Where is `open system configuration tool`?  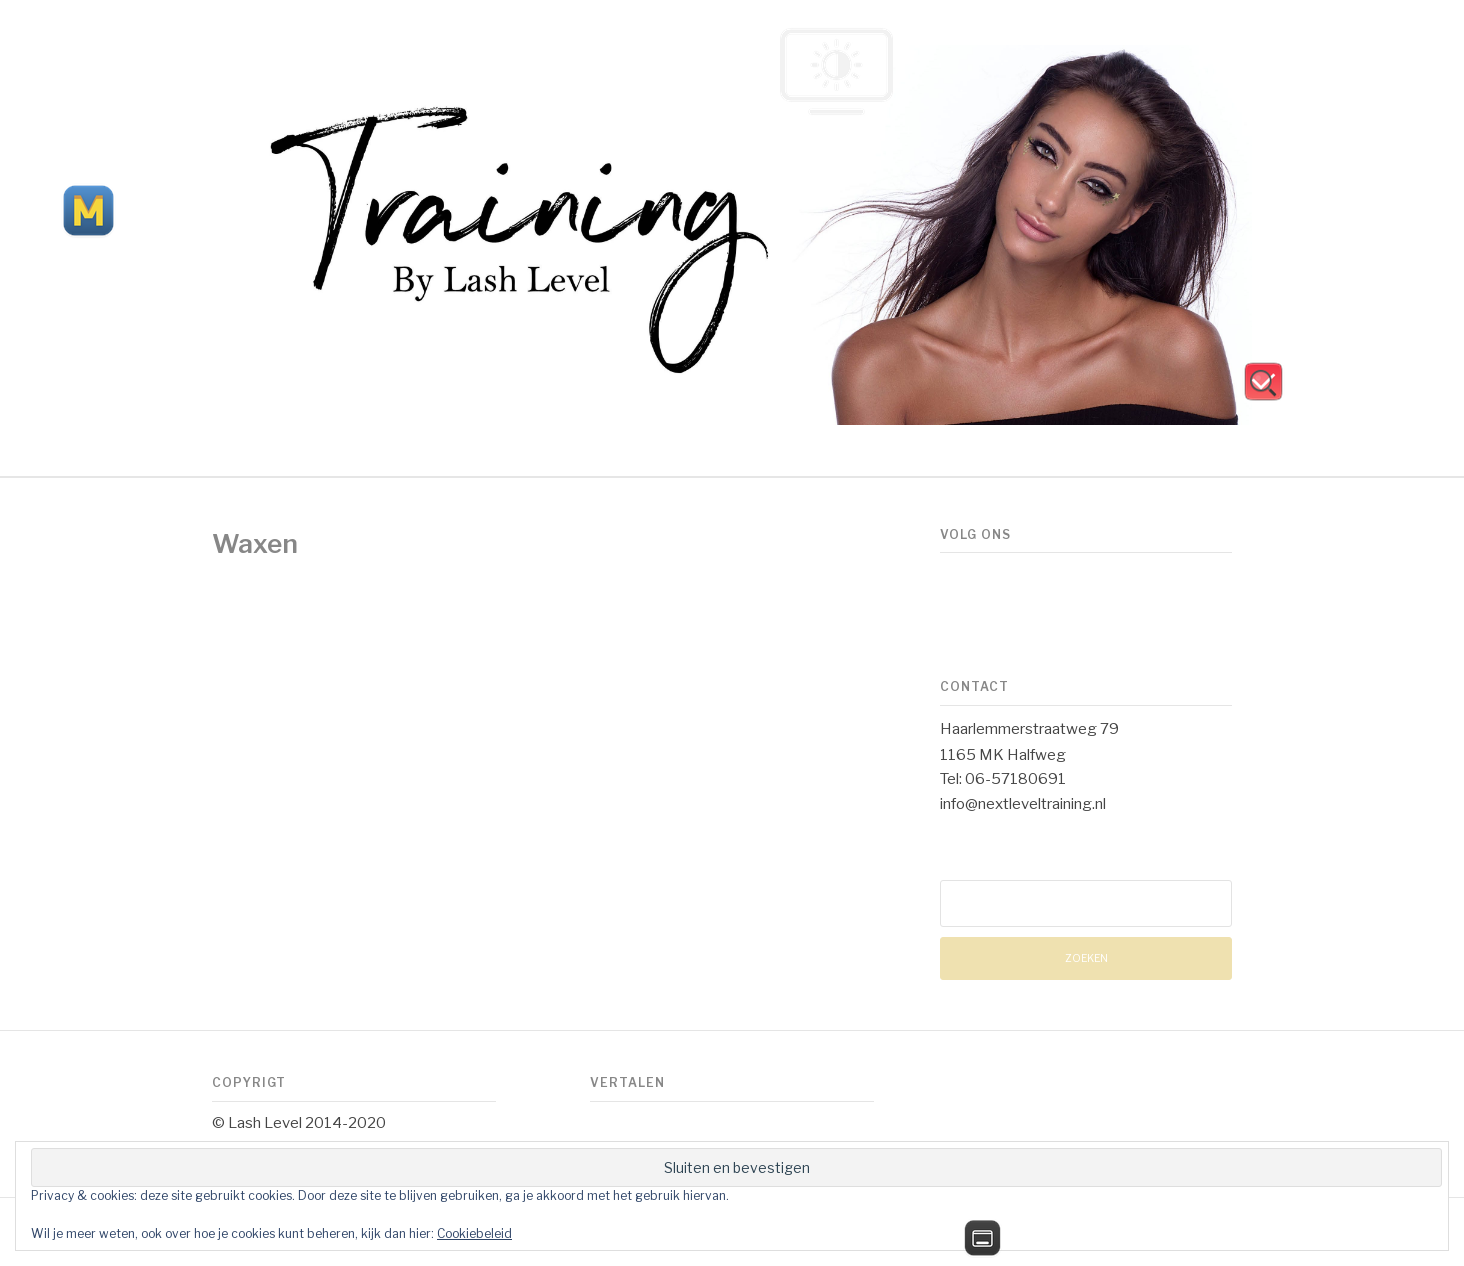 open system configuration tool is located at coordinates (1263, 381).